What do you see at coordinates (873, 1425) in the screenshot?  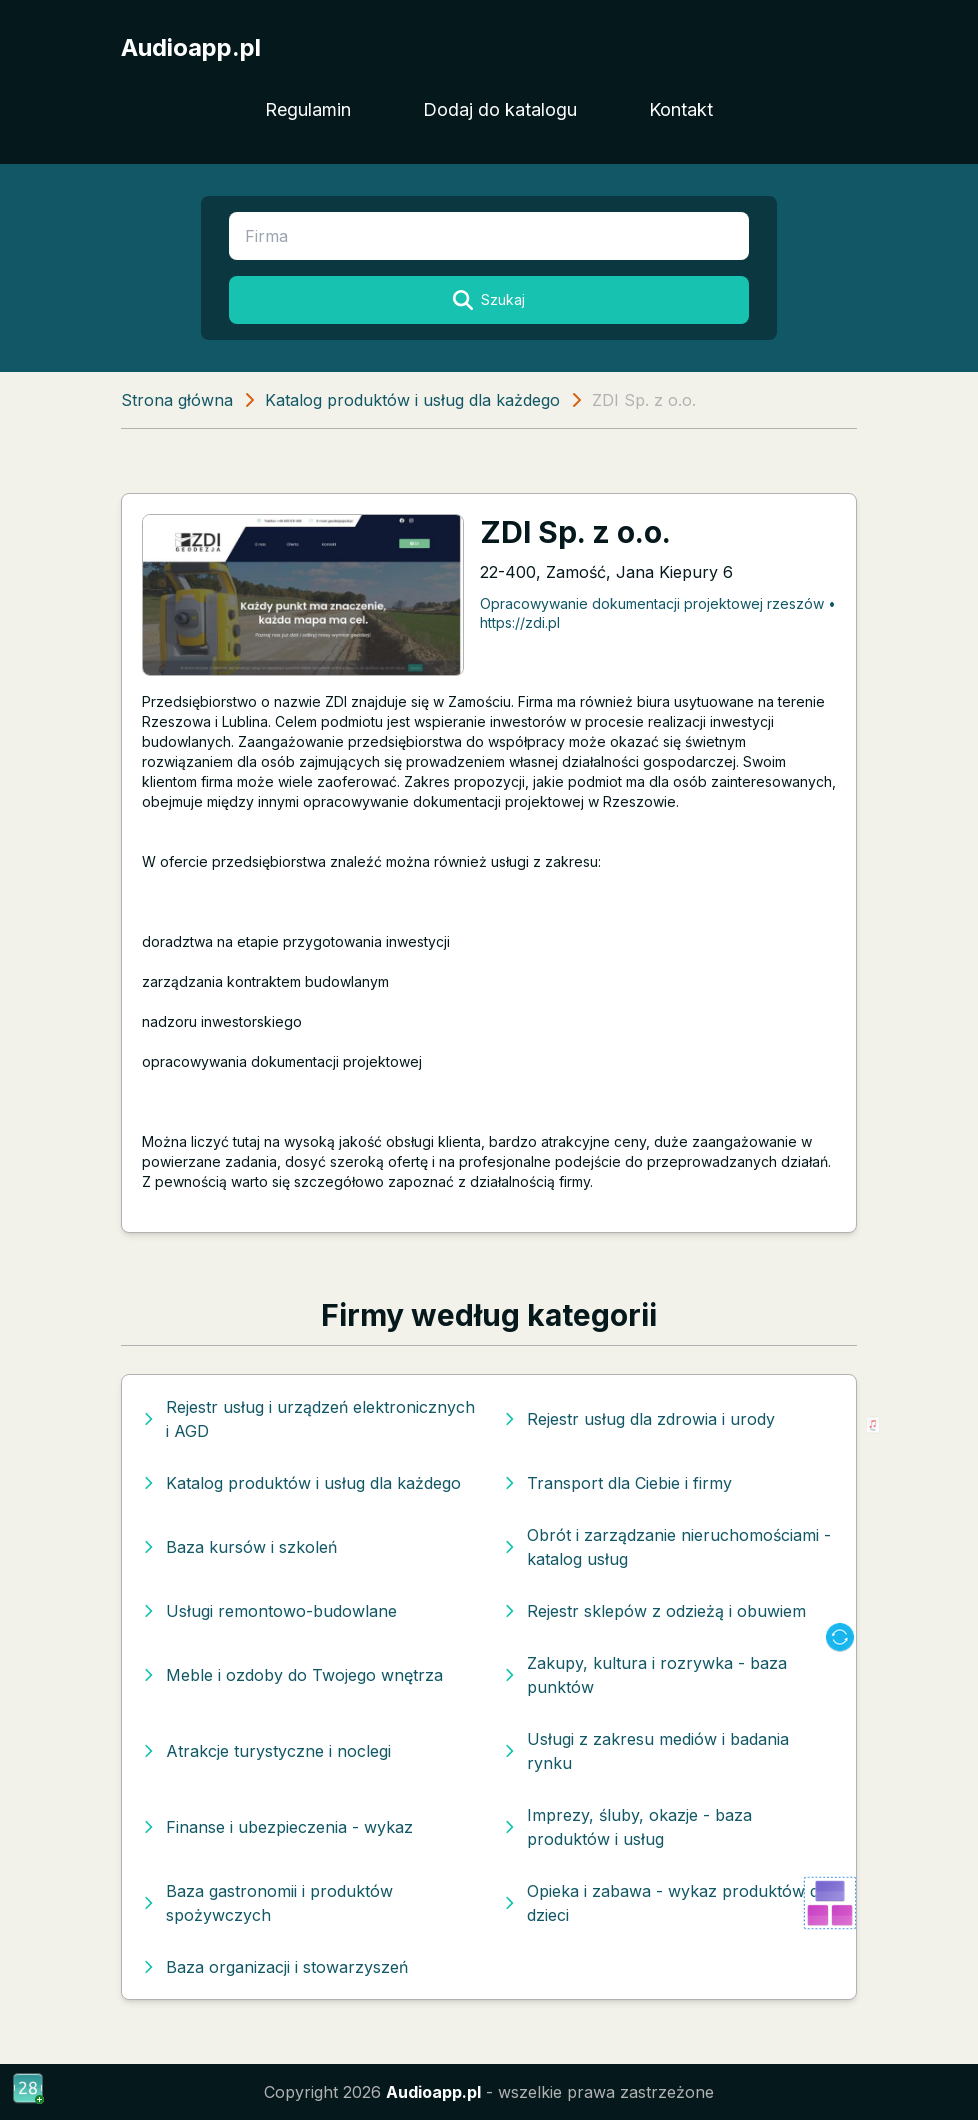 I see `a flac audio file` at bounding box center [873, 1425].